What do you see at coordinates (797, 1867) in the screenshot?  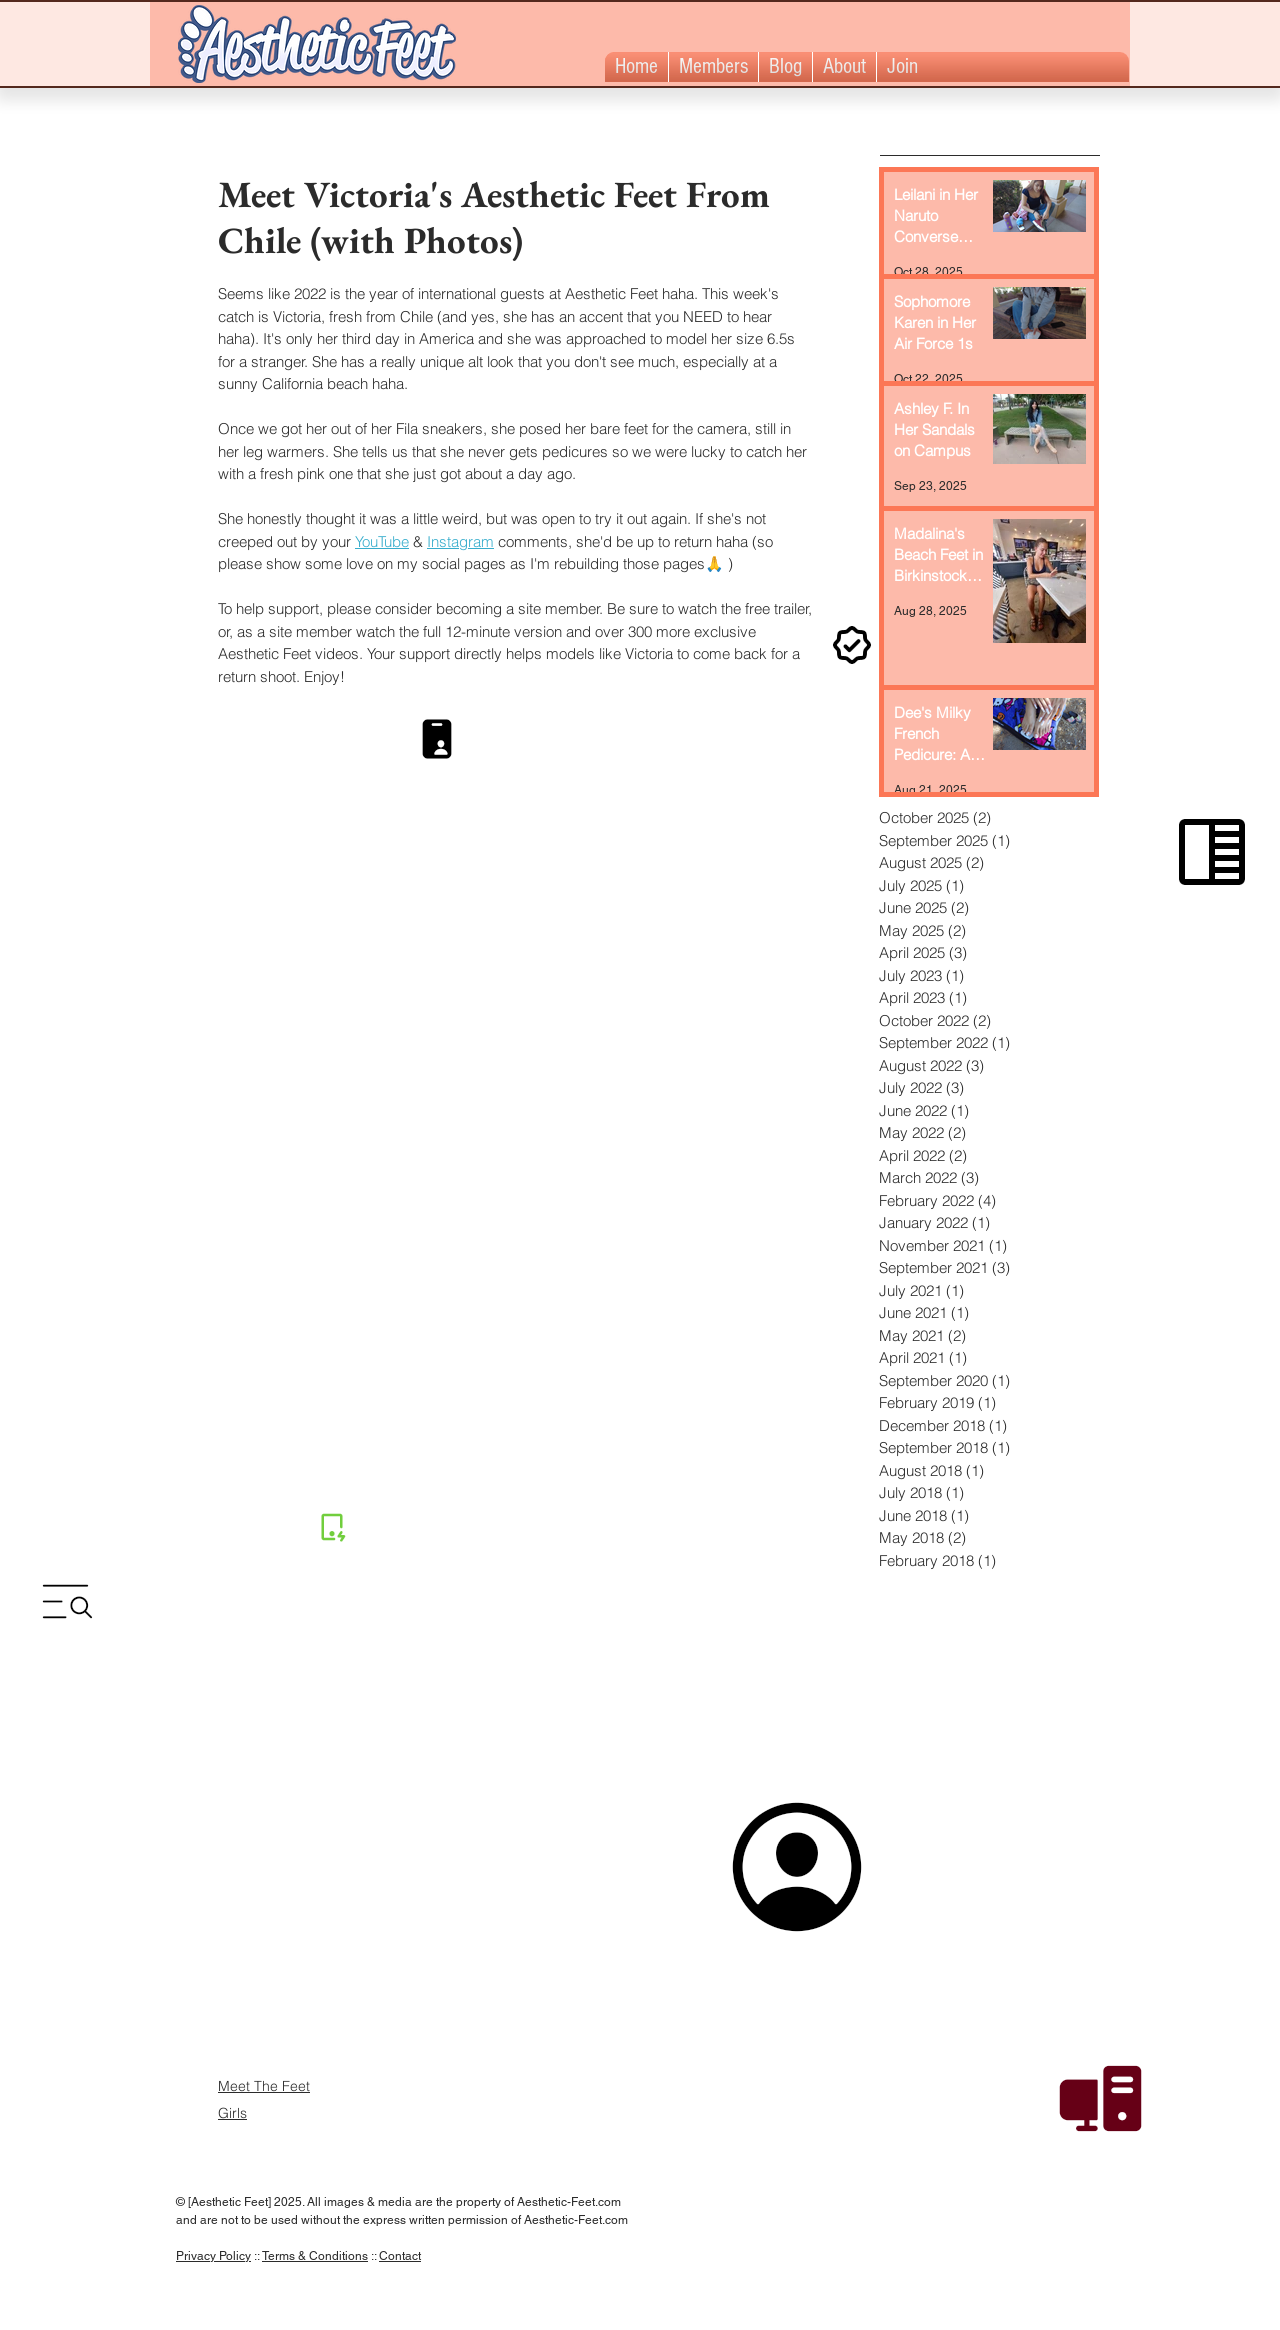 I see `access your user profile` at bounding box center [797, 1867].